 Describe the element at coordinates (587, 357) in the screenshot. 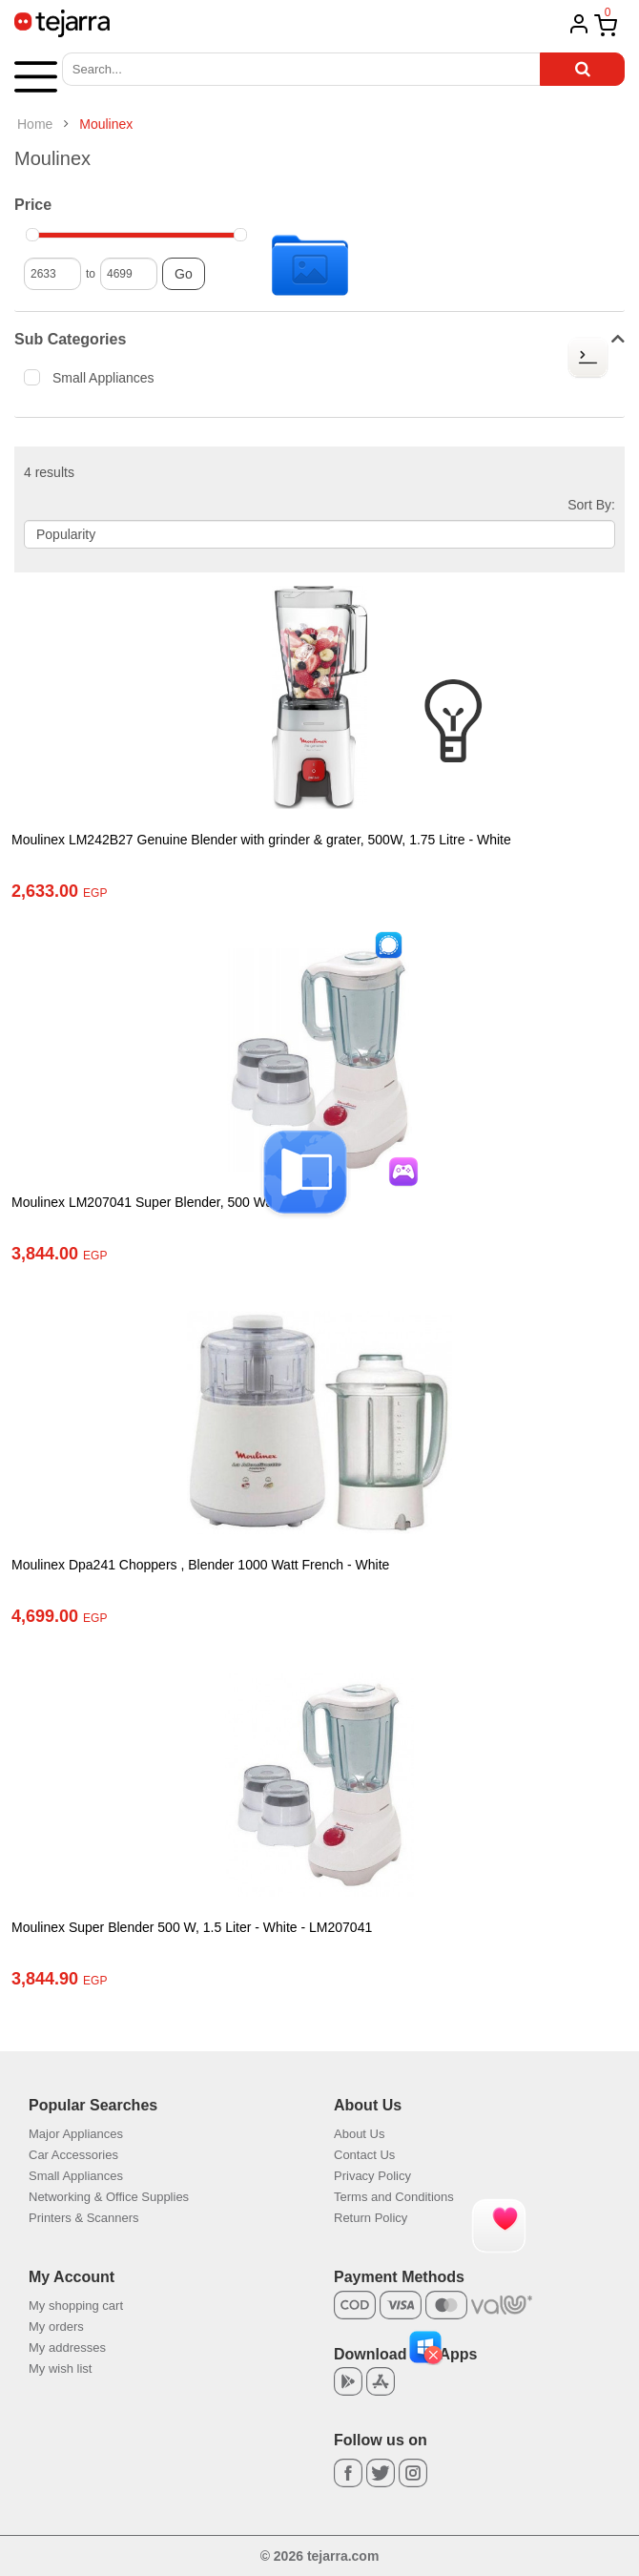

I see `open terminal or command line interface` at that location.